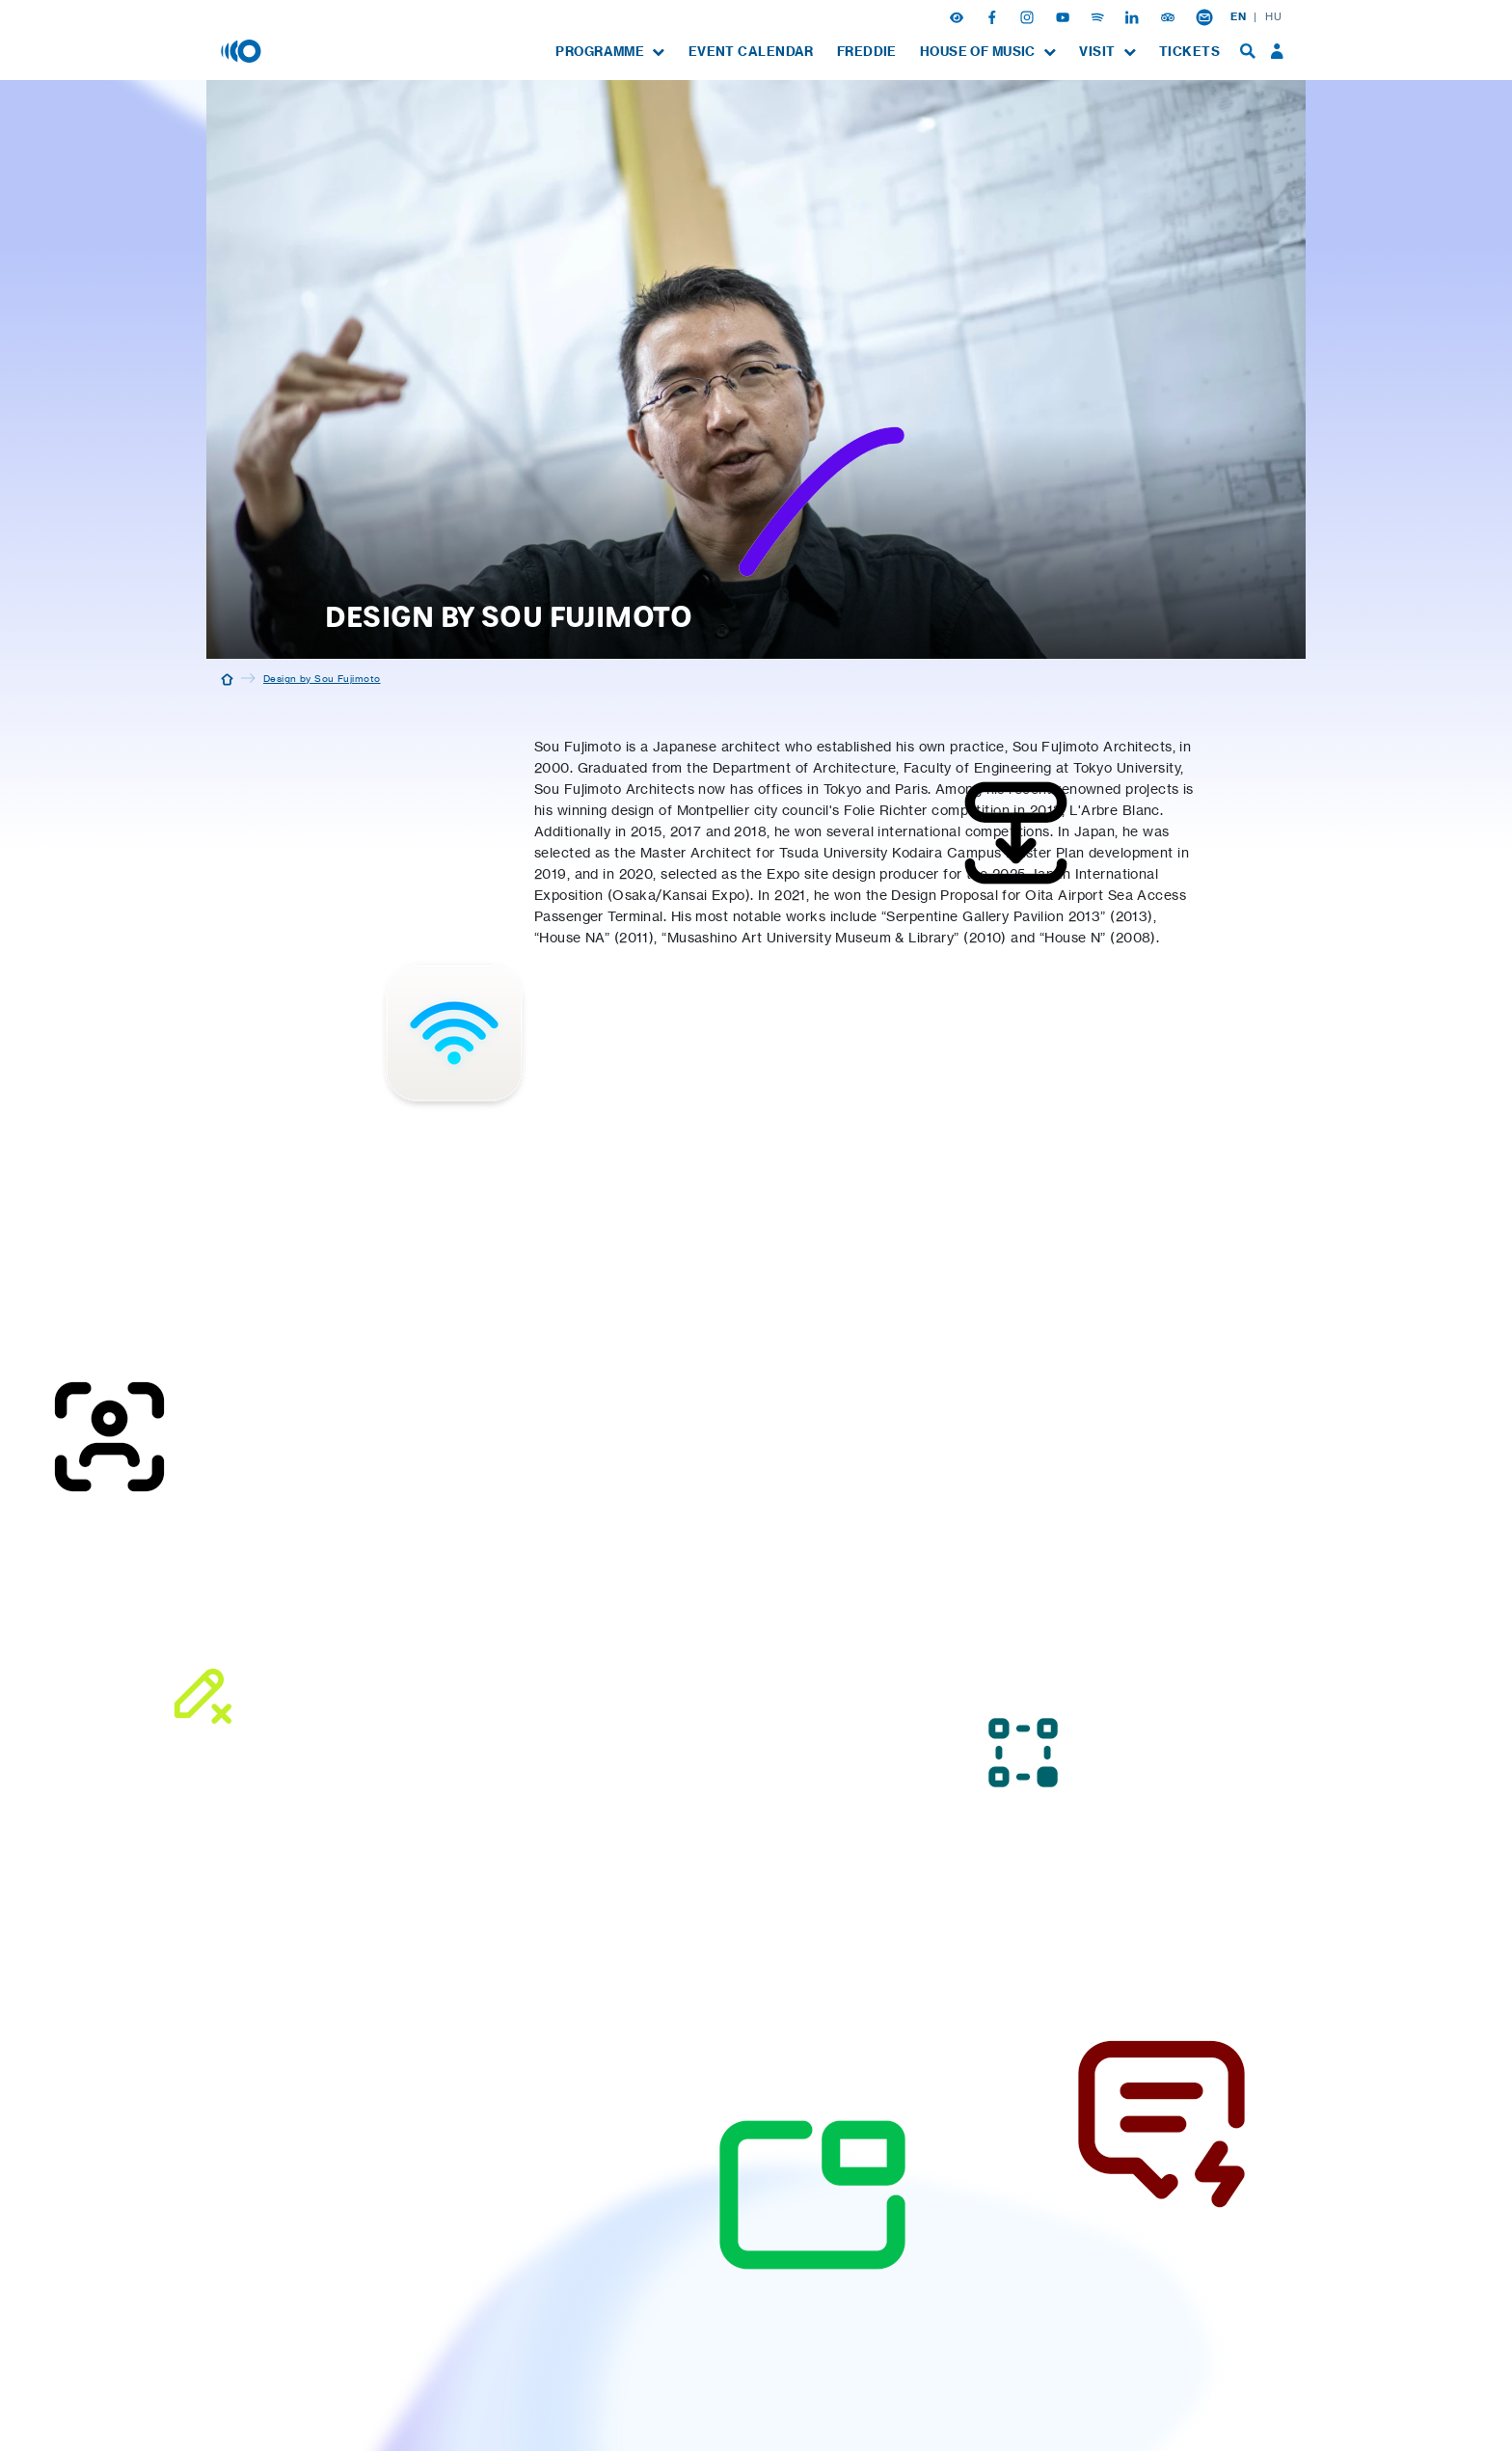 The image size is (1512, 2451). Describe the element at coordinates (822, 502) in the screenshot. I see `apply ease-out animation timing` at that location.